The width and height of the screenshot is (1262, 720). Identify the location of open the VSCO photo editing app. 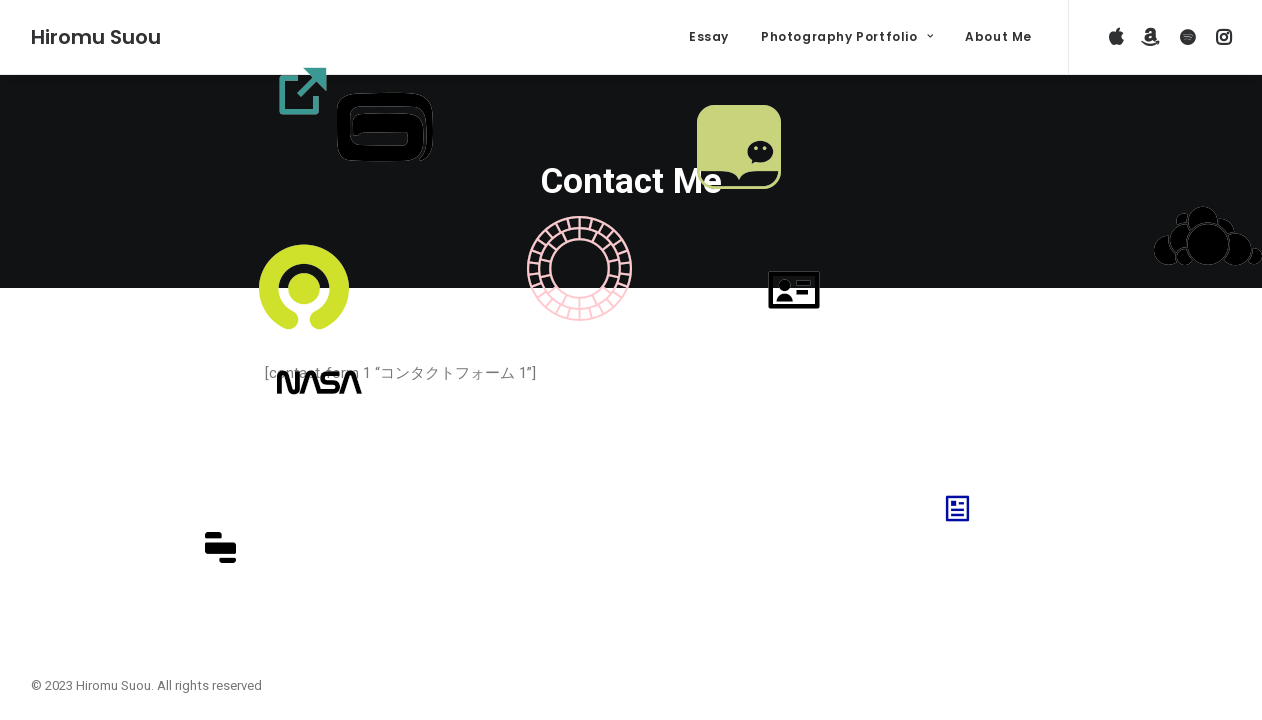
(579, 268).